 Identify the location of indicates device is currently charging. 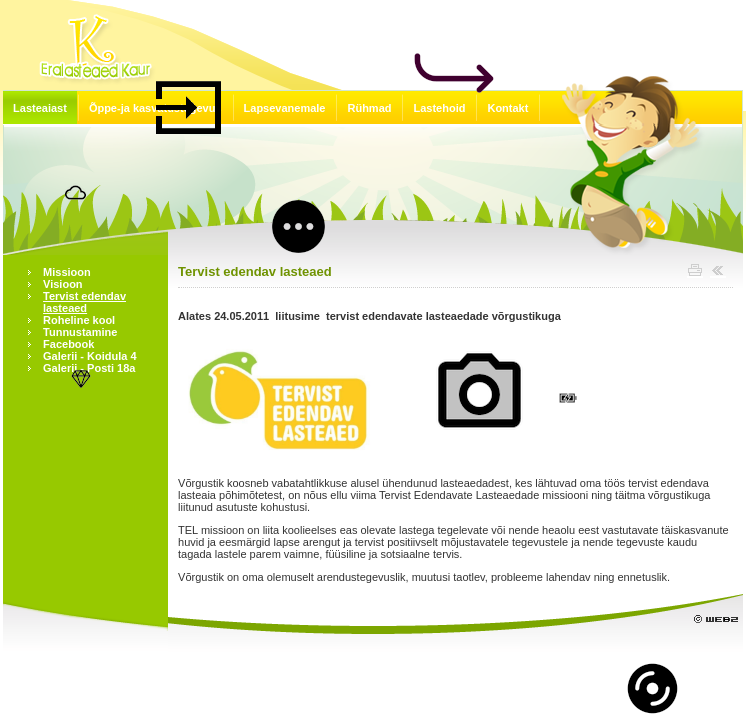
(568, 398).